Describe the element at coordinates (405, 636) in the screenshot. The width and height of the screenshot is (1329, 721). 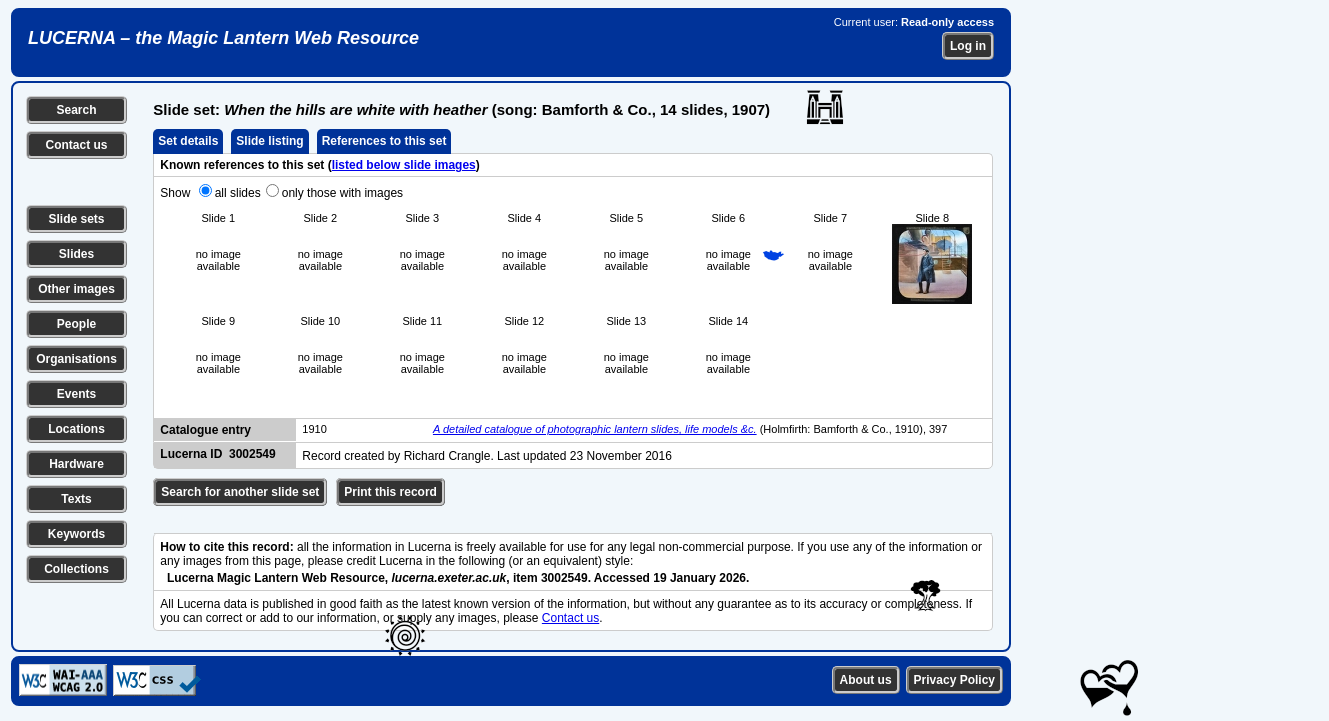
I see `ubisoft game launcher or storefront` at that location.